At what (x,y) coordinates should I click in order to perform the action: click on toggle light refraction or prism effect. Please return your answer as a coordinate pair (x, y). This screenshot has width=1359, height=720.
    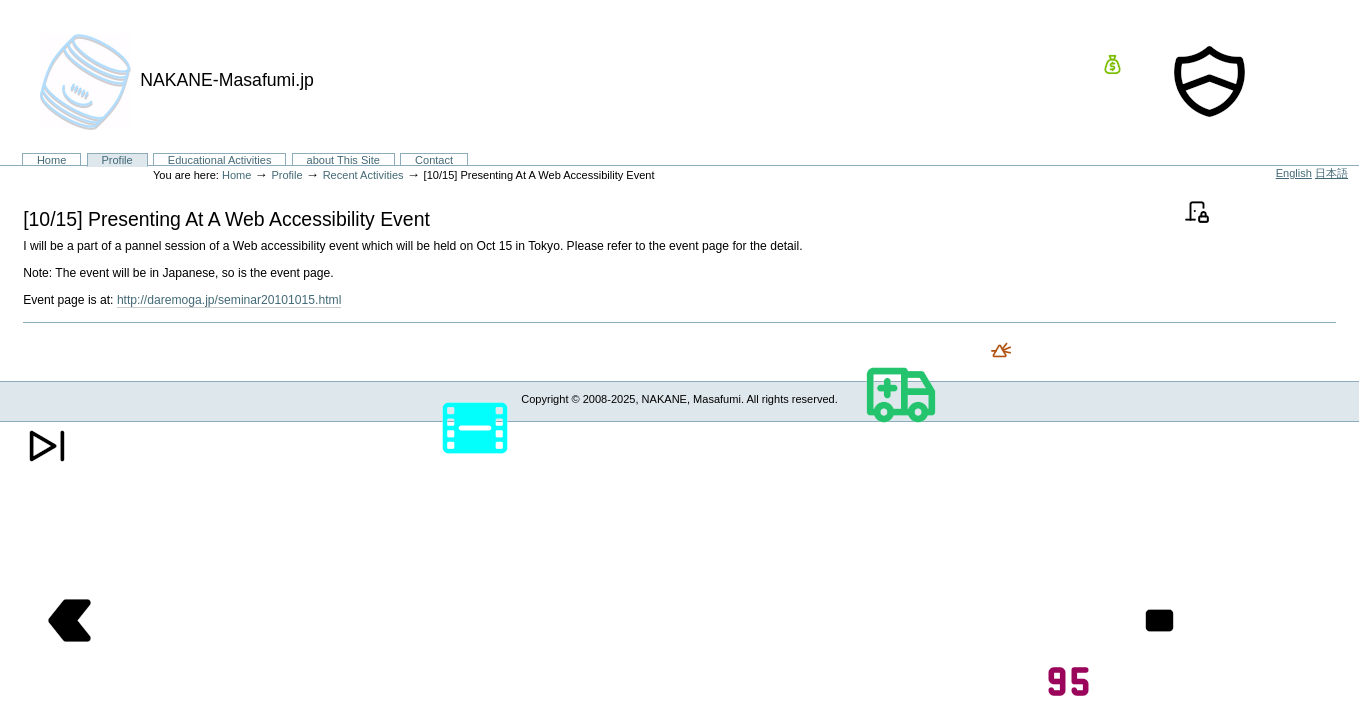
    Looking at the image, I should click on (1001, 350).